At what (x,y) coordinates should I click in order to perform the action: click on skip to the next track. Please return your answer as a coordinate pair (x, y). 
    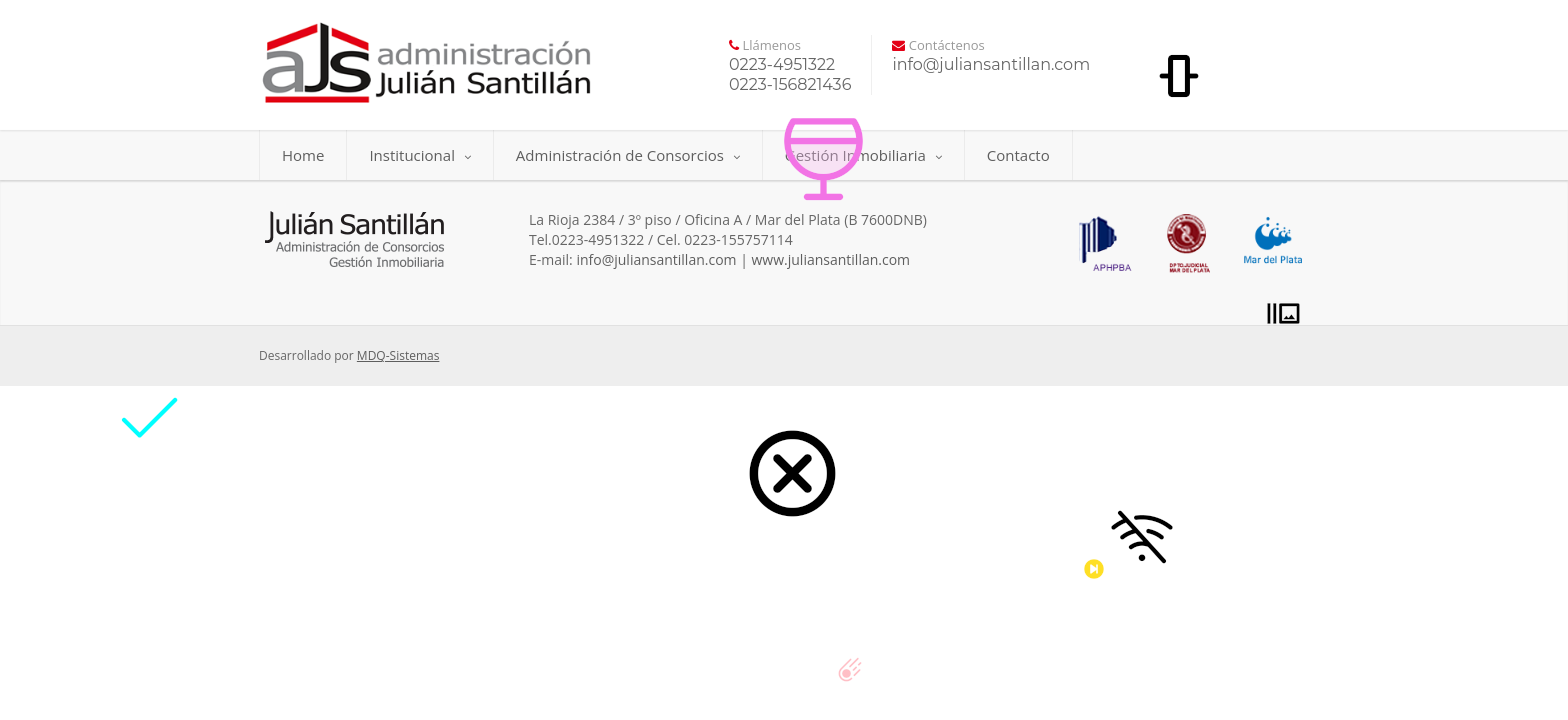
    Looking at the image, I should click on (1094, 569).